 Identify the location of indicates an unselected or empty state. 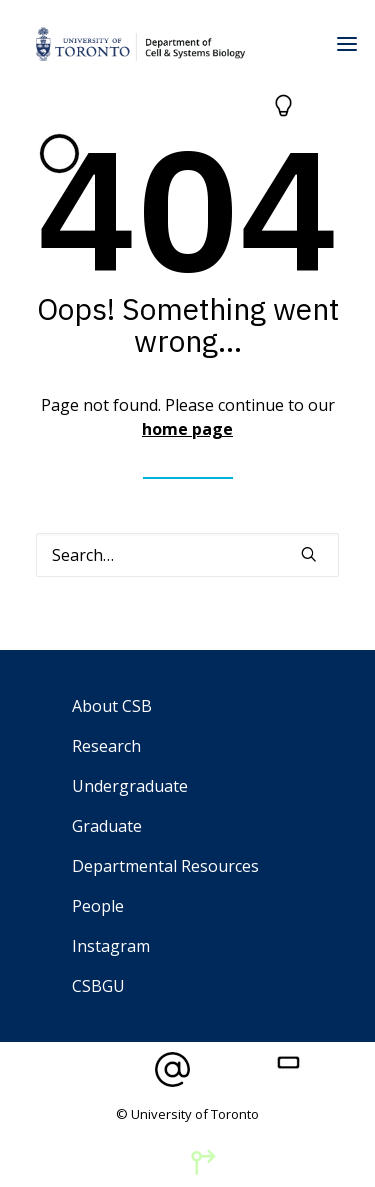
(59, 153).